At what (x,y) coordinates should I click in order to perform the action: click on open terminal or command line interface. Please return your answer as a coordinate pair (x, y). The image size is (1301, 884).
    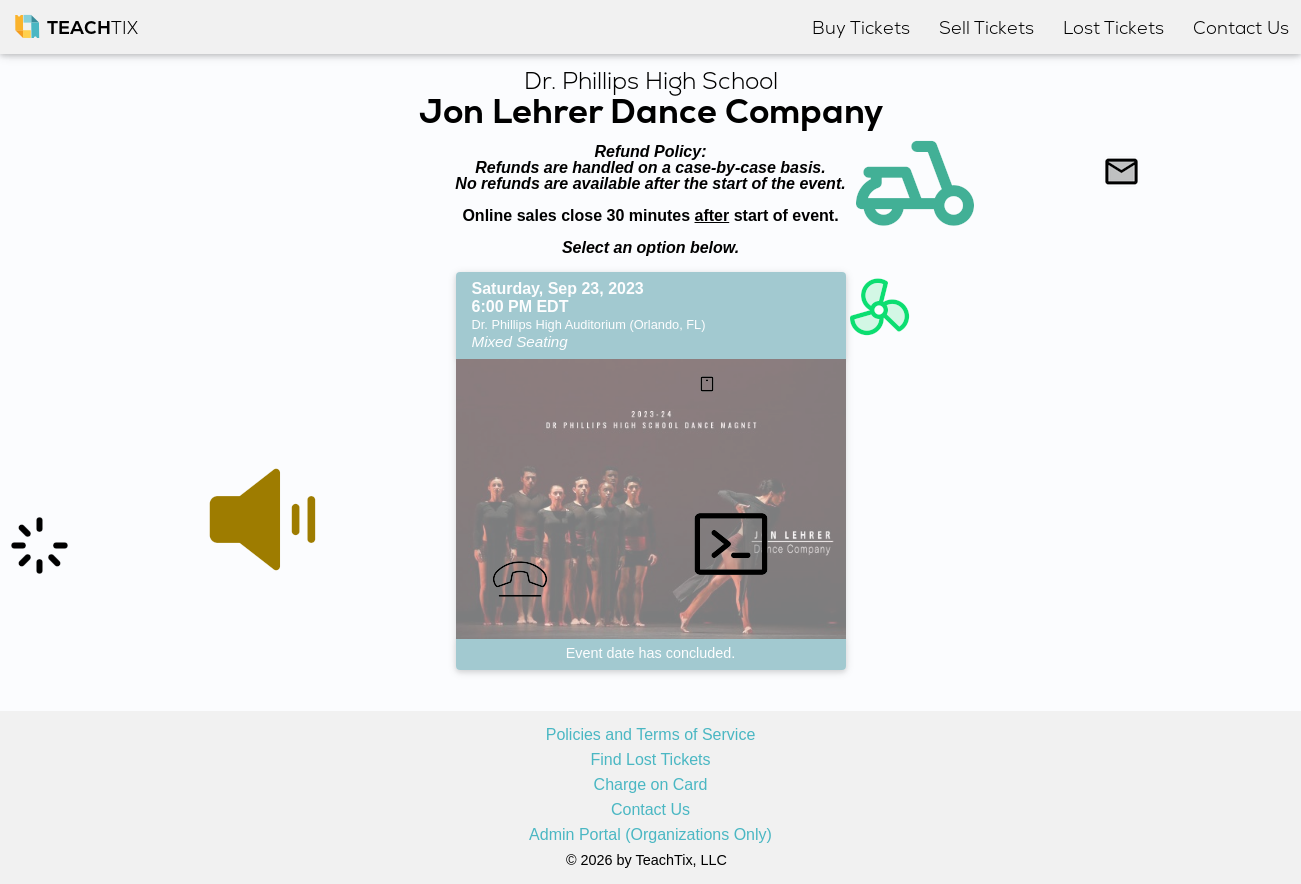
    Looking at the image, I should click on (731, 544).